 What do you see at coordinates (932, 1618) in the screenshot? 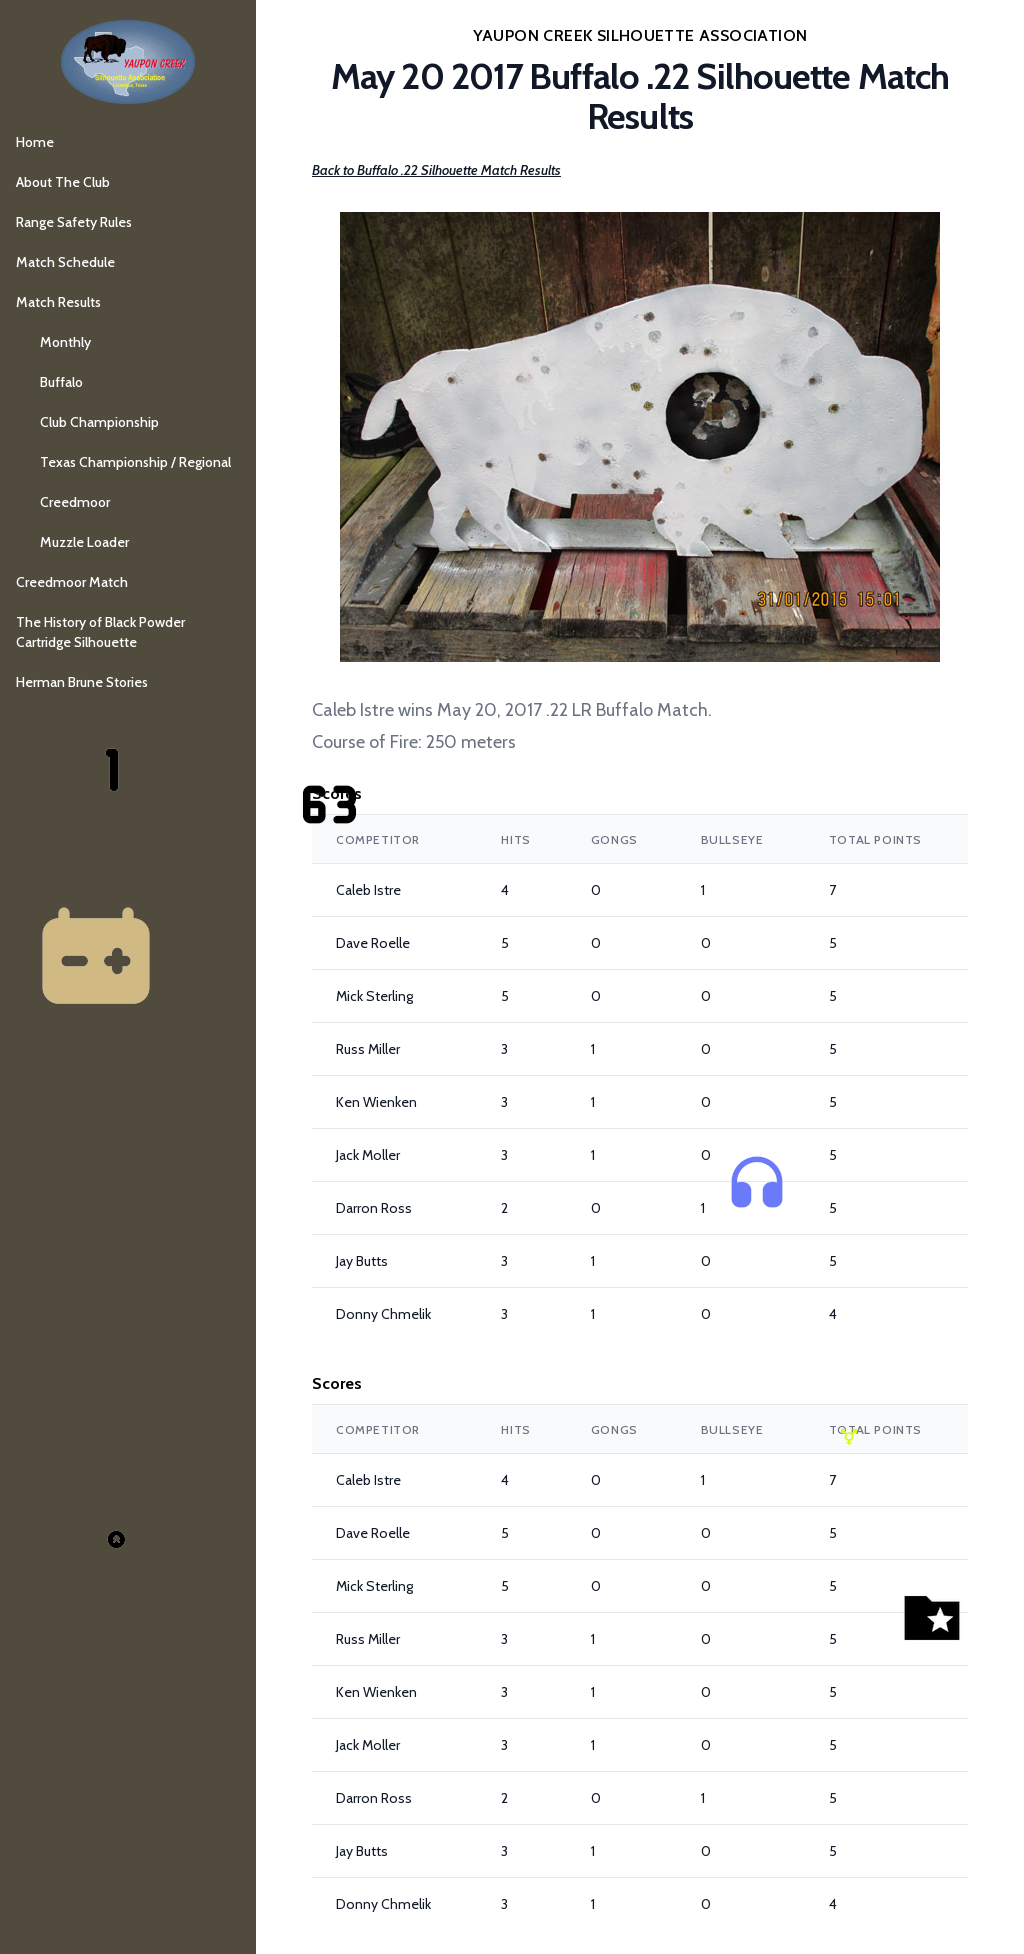
I see `access your starred or favorite files` at bounding box center [932, 1618].